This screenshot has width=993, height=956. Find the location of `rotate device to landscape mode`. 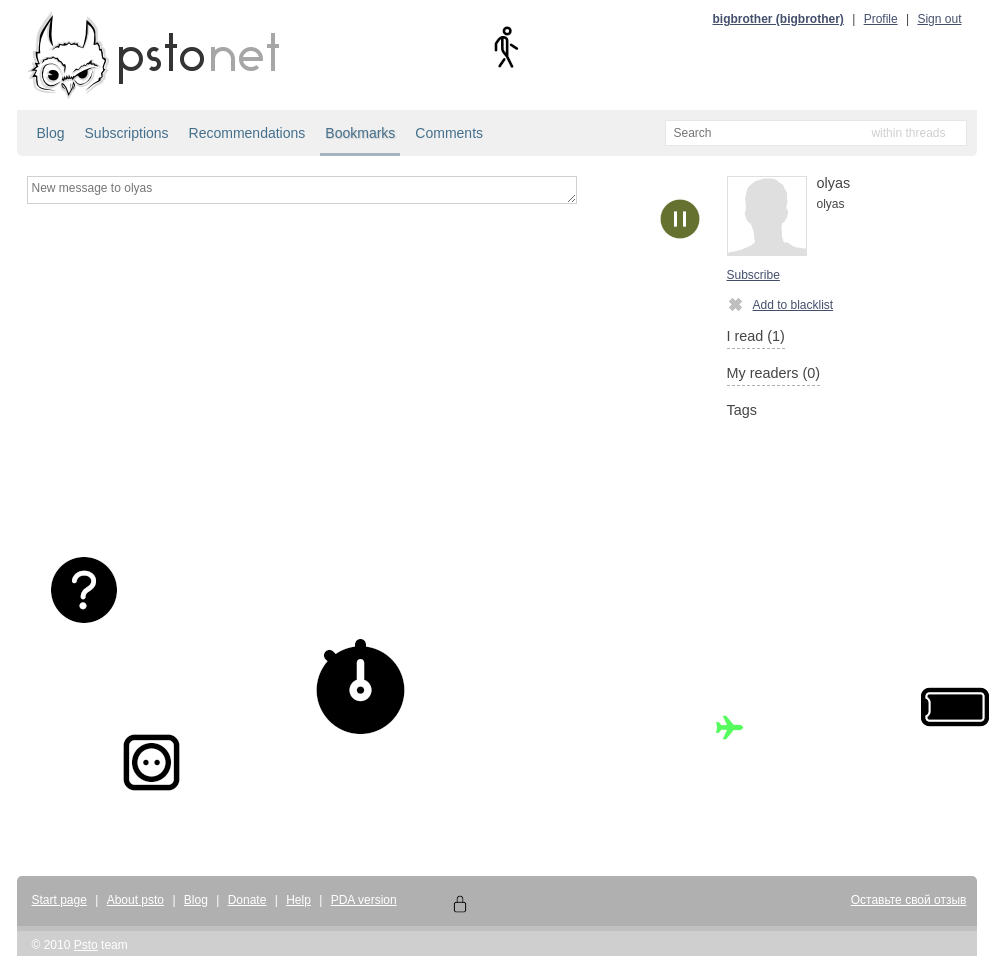

rotate device to landscape mode is located at coordinates (955, 707).